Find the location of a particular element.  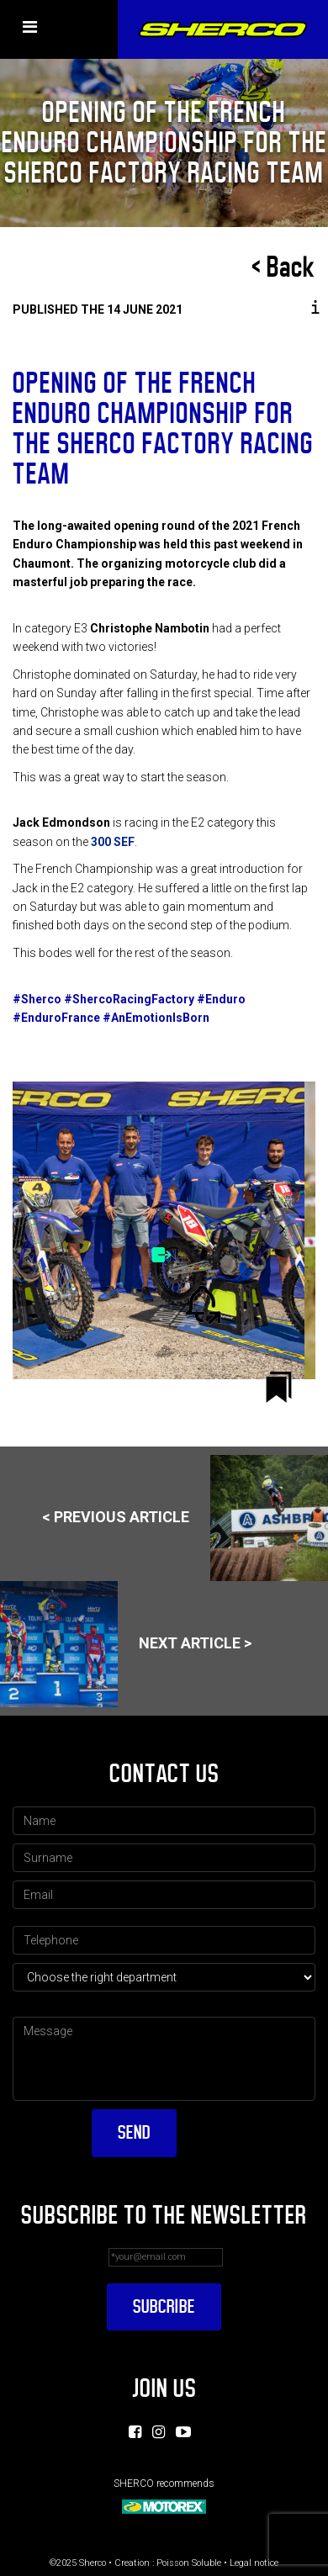

log out of your account is located at coordinates (161, 1255).